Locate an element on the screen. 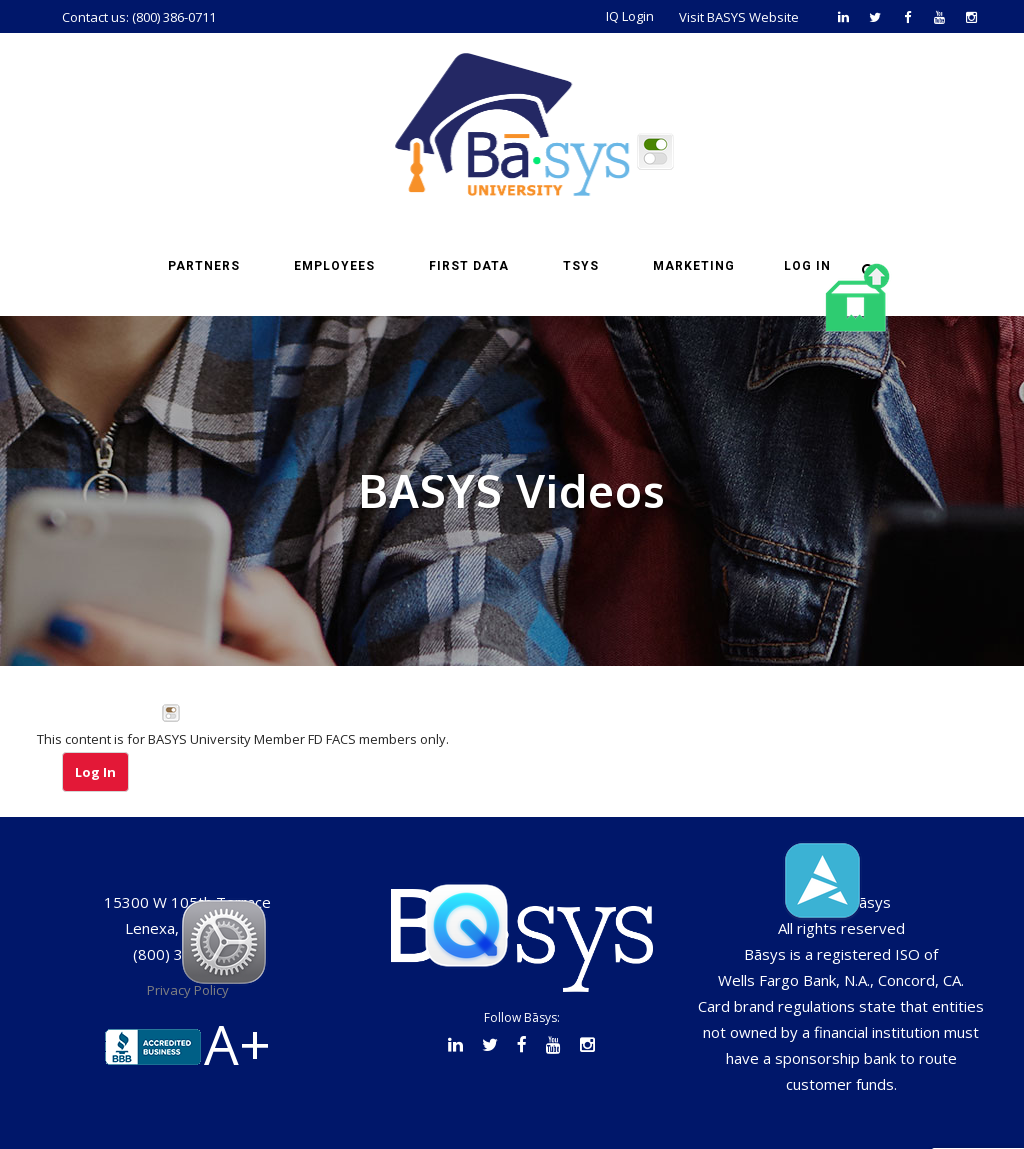 This screenshot has height=1149, width=1024. open system settings is located at coordinates (224, 942).